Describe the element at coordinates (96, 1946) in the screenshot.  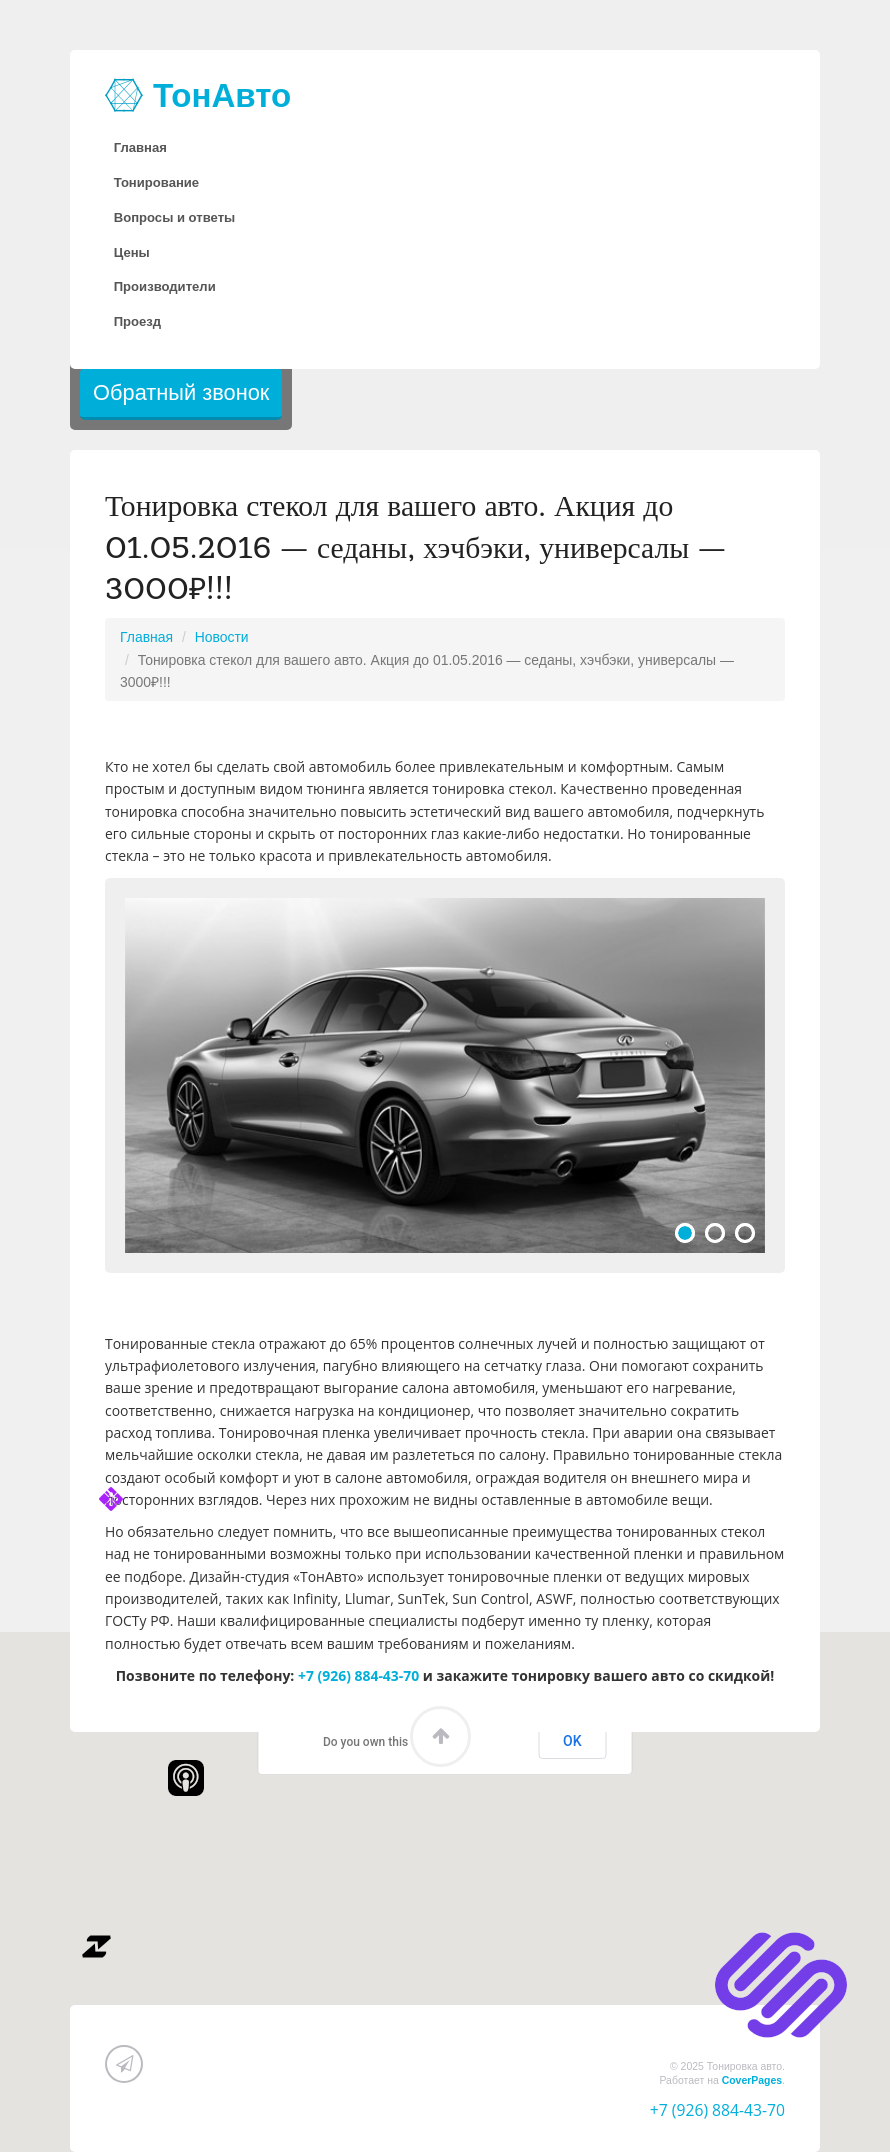
I see `zincsearch logo` at that location.